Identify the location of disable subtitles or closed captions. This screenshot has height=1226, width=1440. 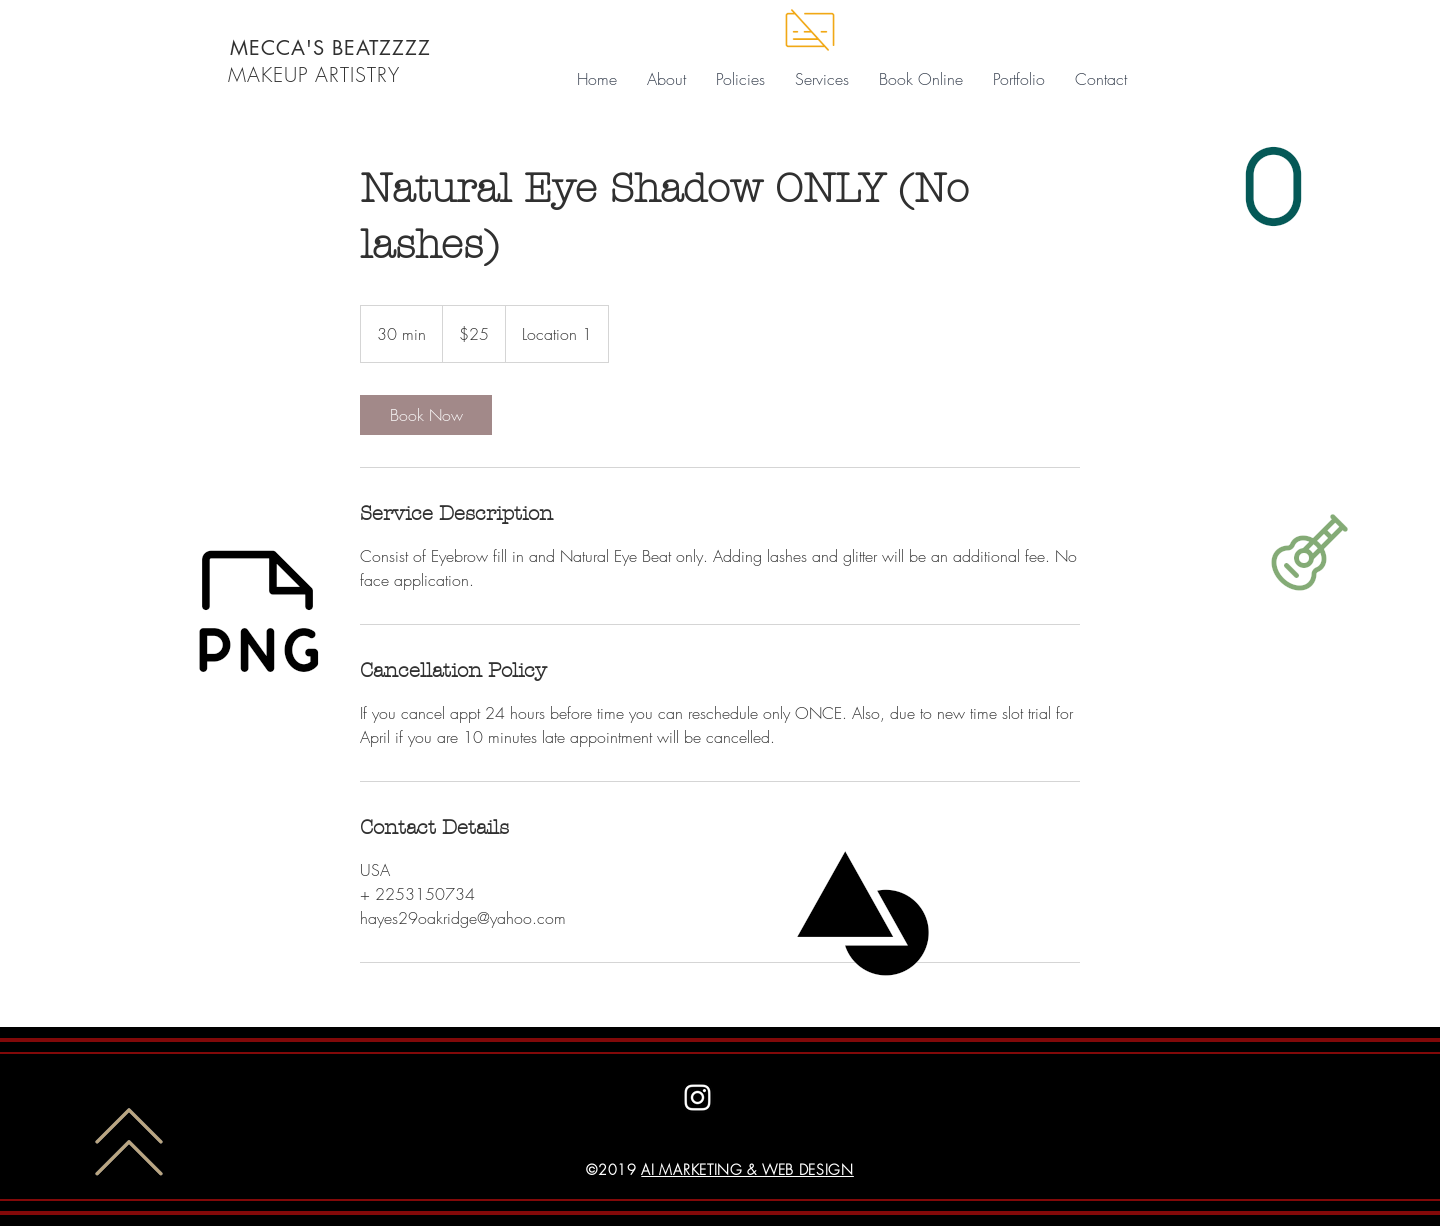
(810, 30).